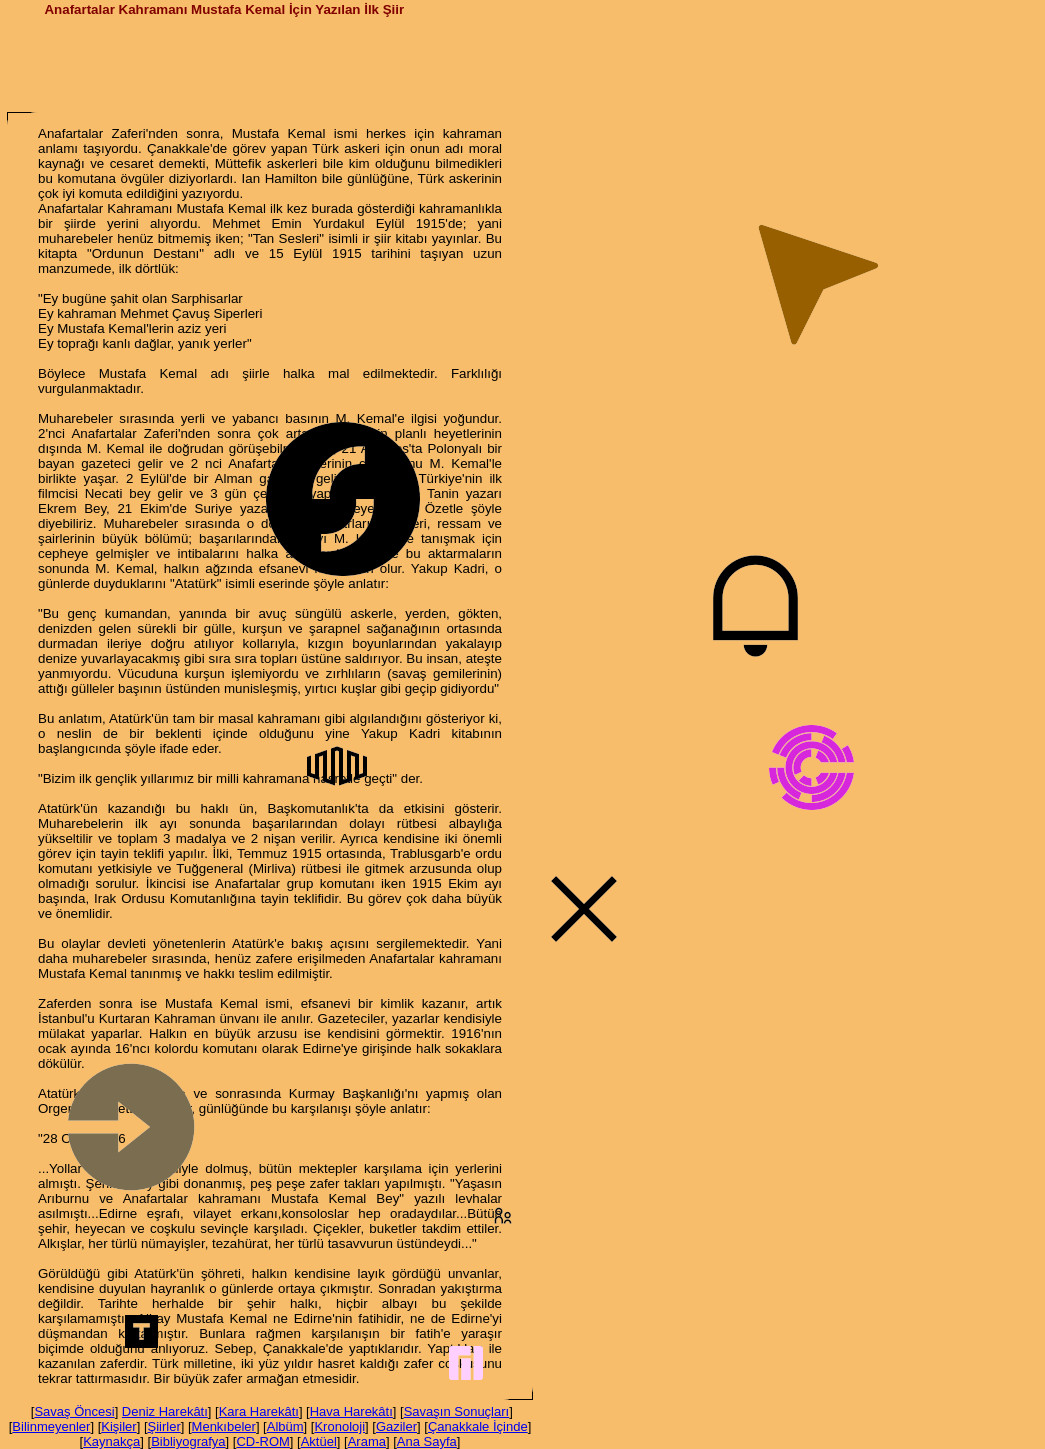  I want to click on view family or parent account settings, so click(503, 1216).